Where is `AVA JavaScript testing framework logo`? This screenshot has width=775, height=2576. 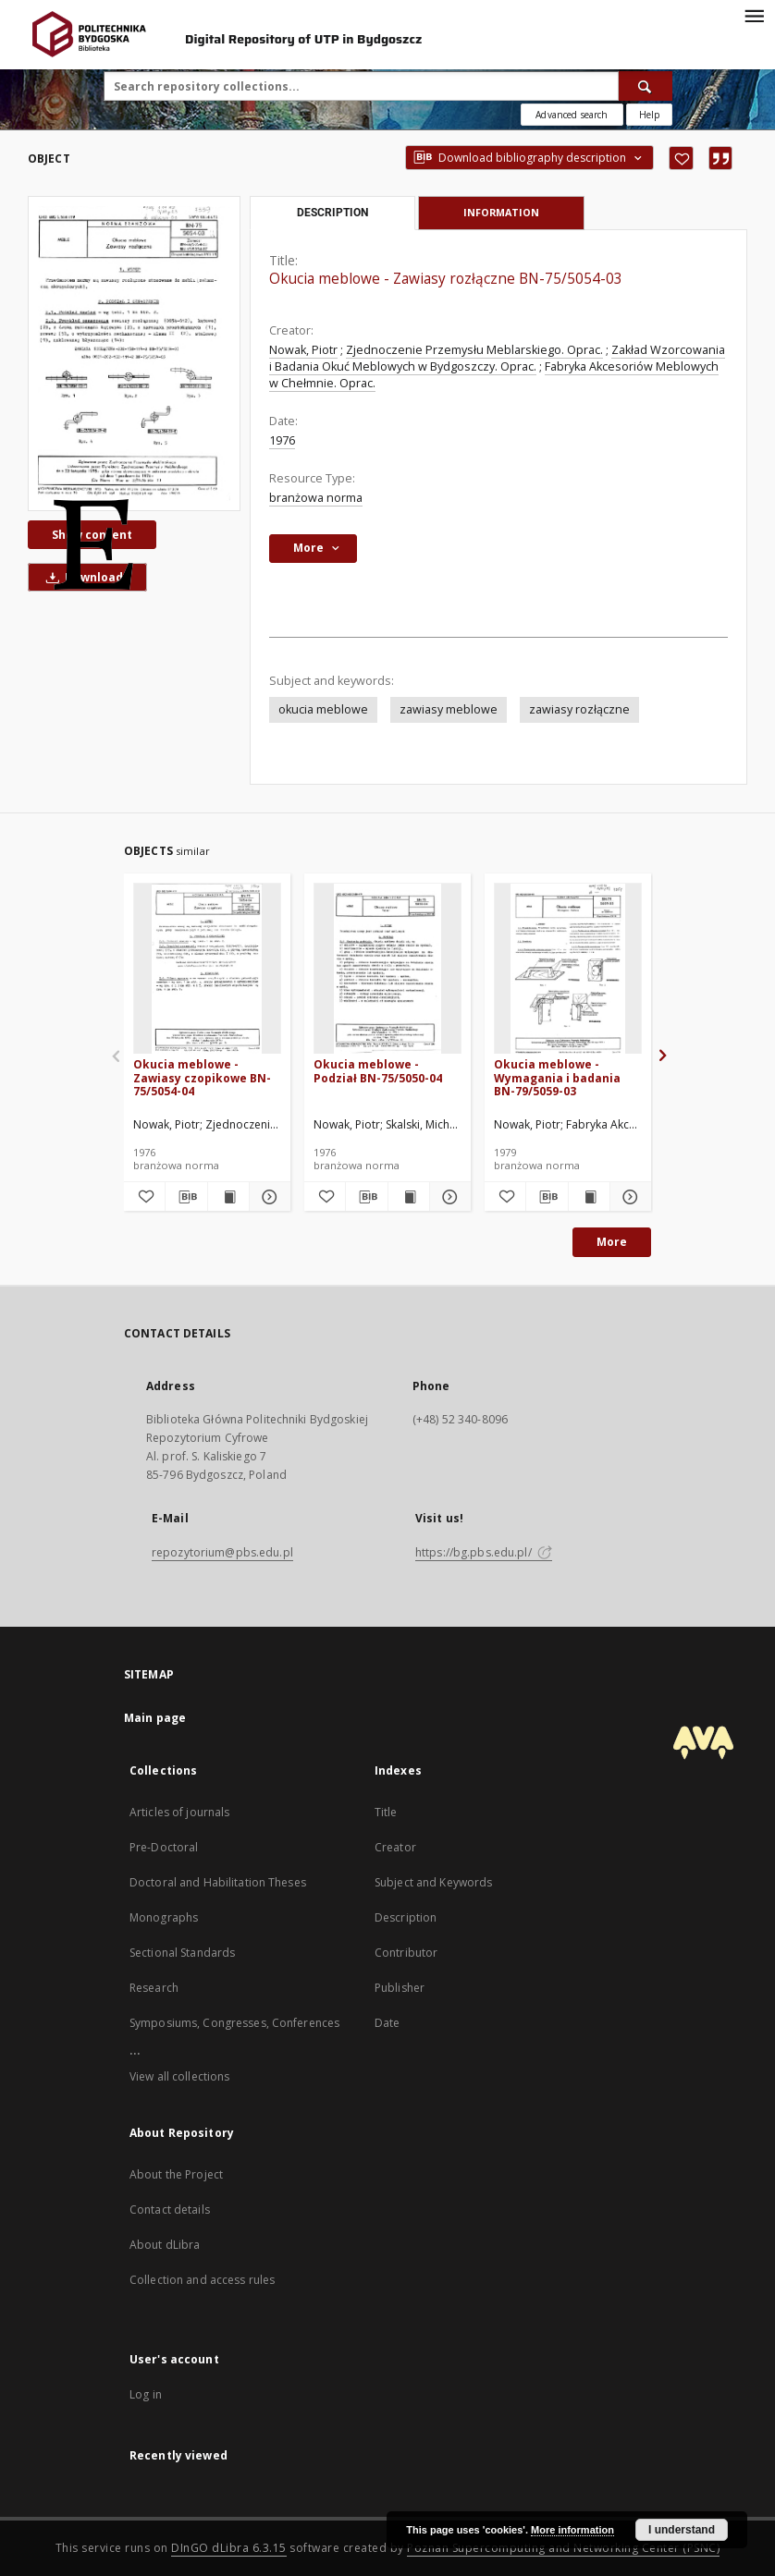
AVA JavaScript testing framework logo is located at coordinates (703, 1742).